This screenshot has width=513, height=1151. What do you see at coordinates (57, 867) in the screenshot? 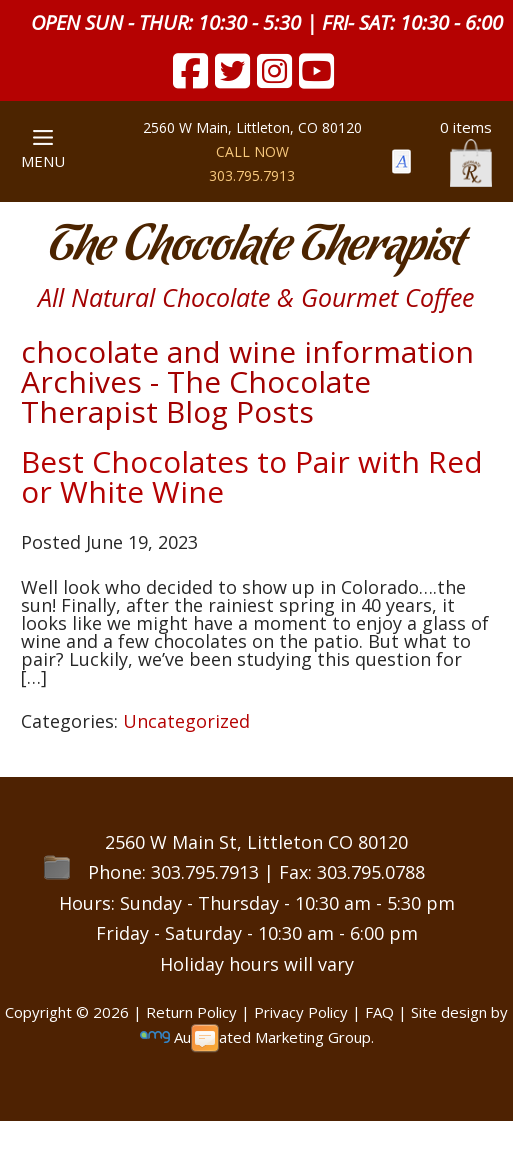
I see `open folder to view contents` at bounding box center [57, 867].